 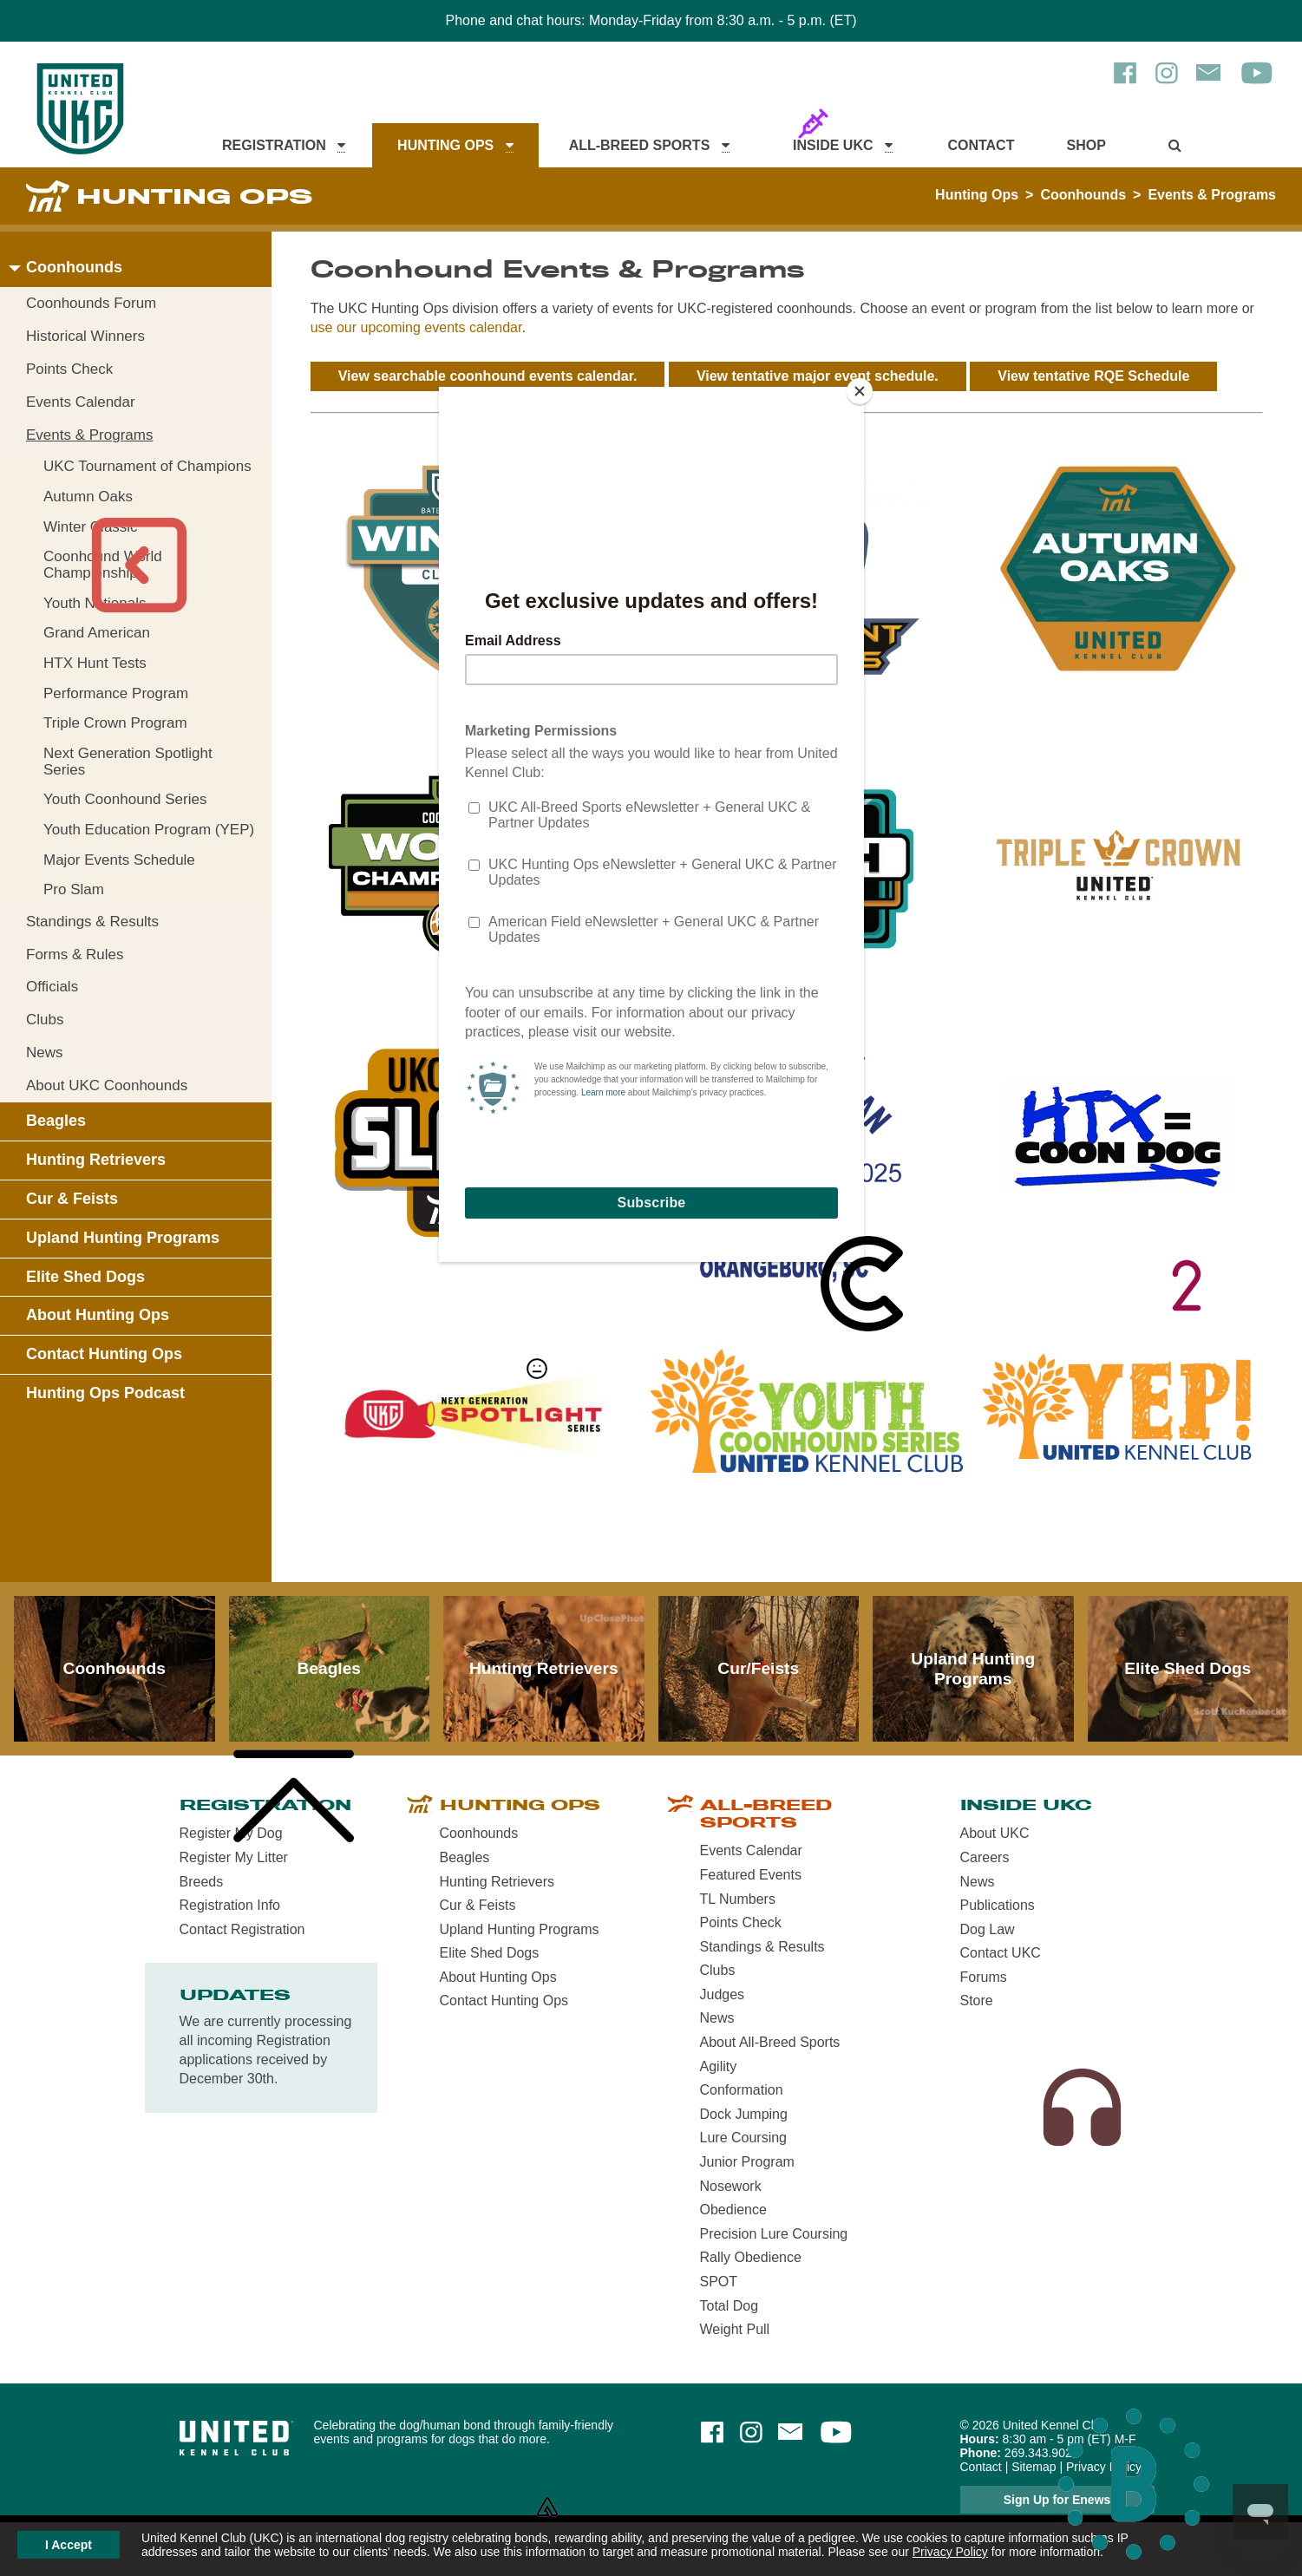 I want to click on navigate to the previous page or screen, so click(x=139, y=565).